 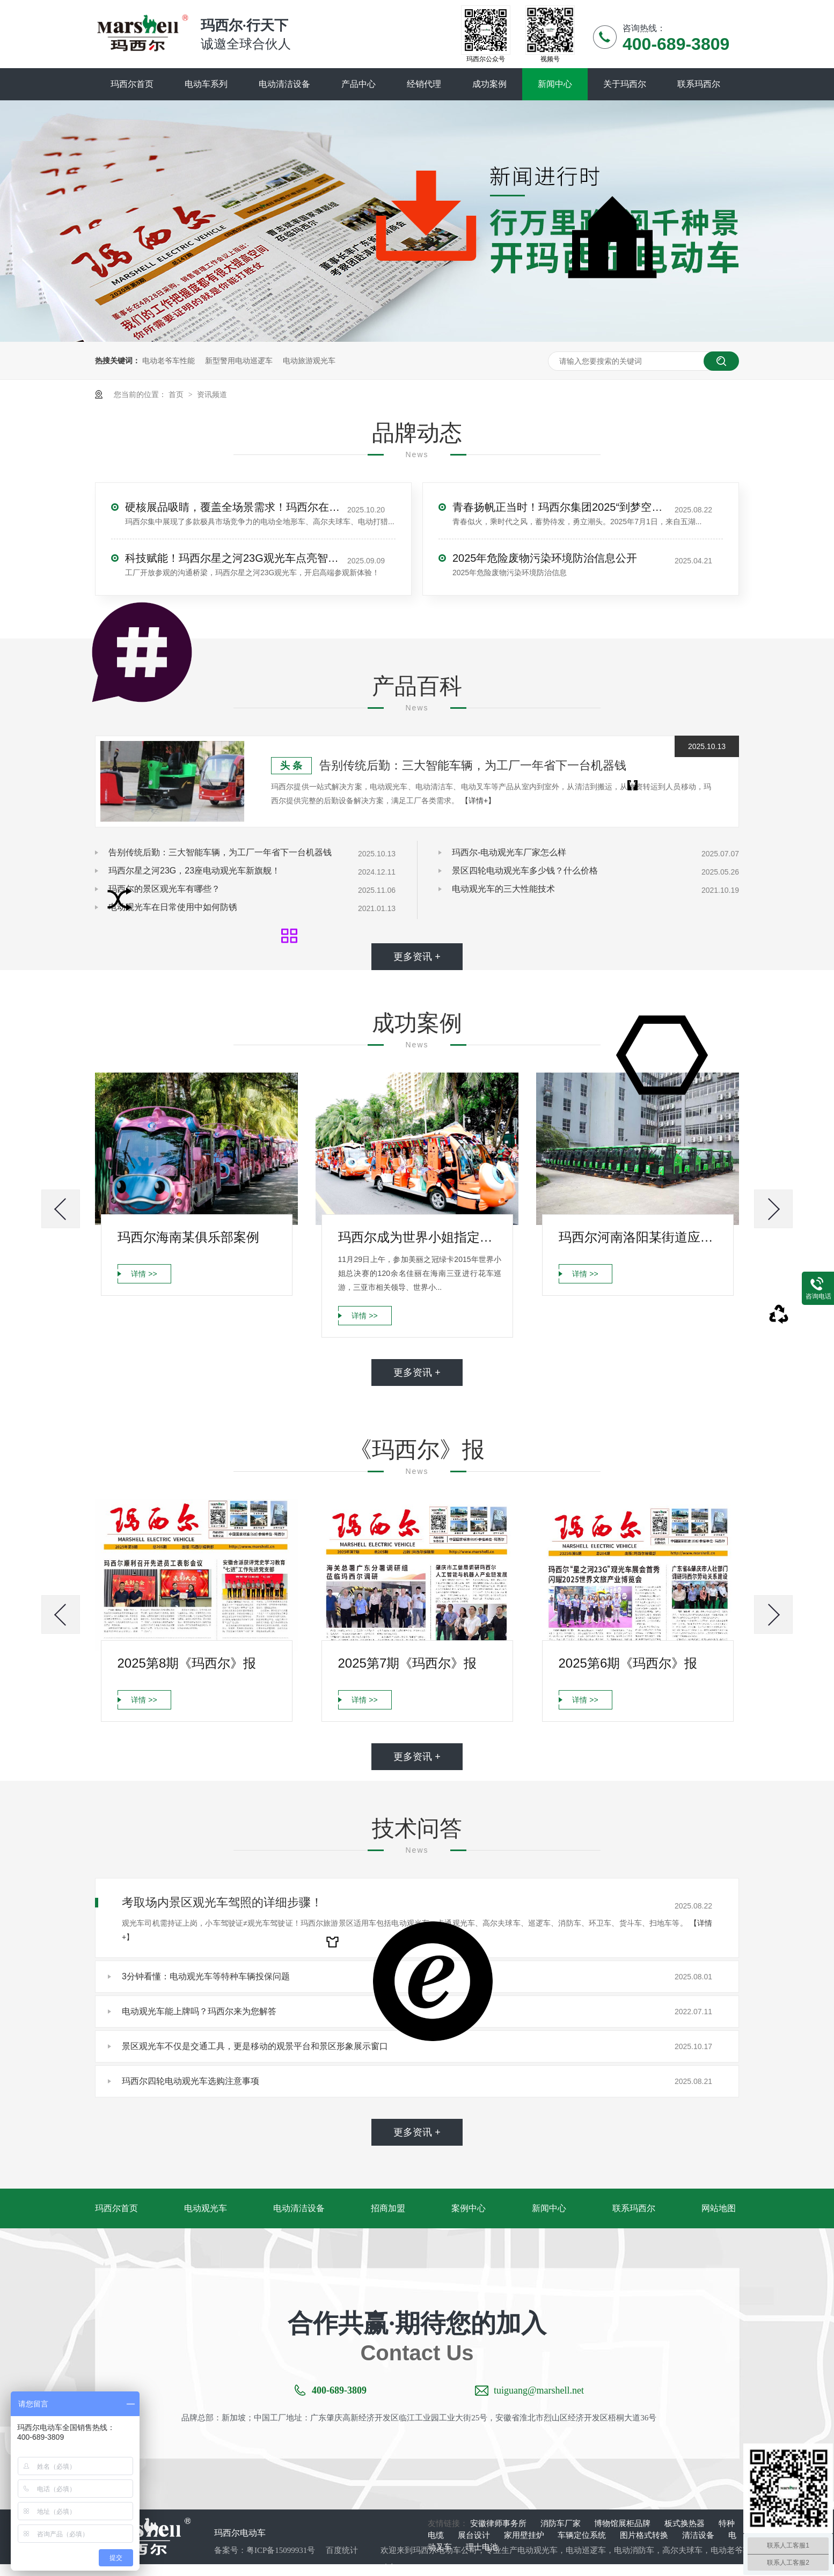 I want to click on shuffle playback order, so click(x=119, y=899).